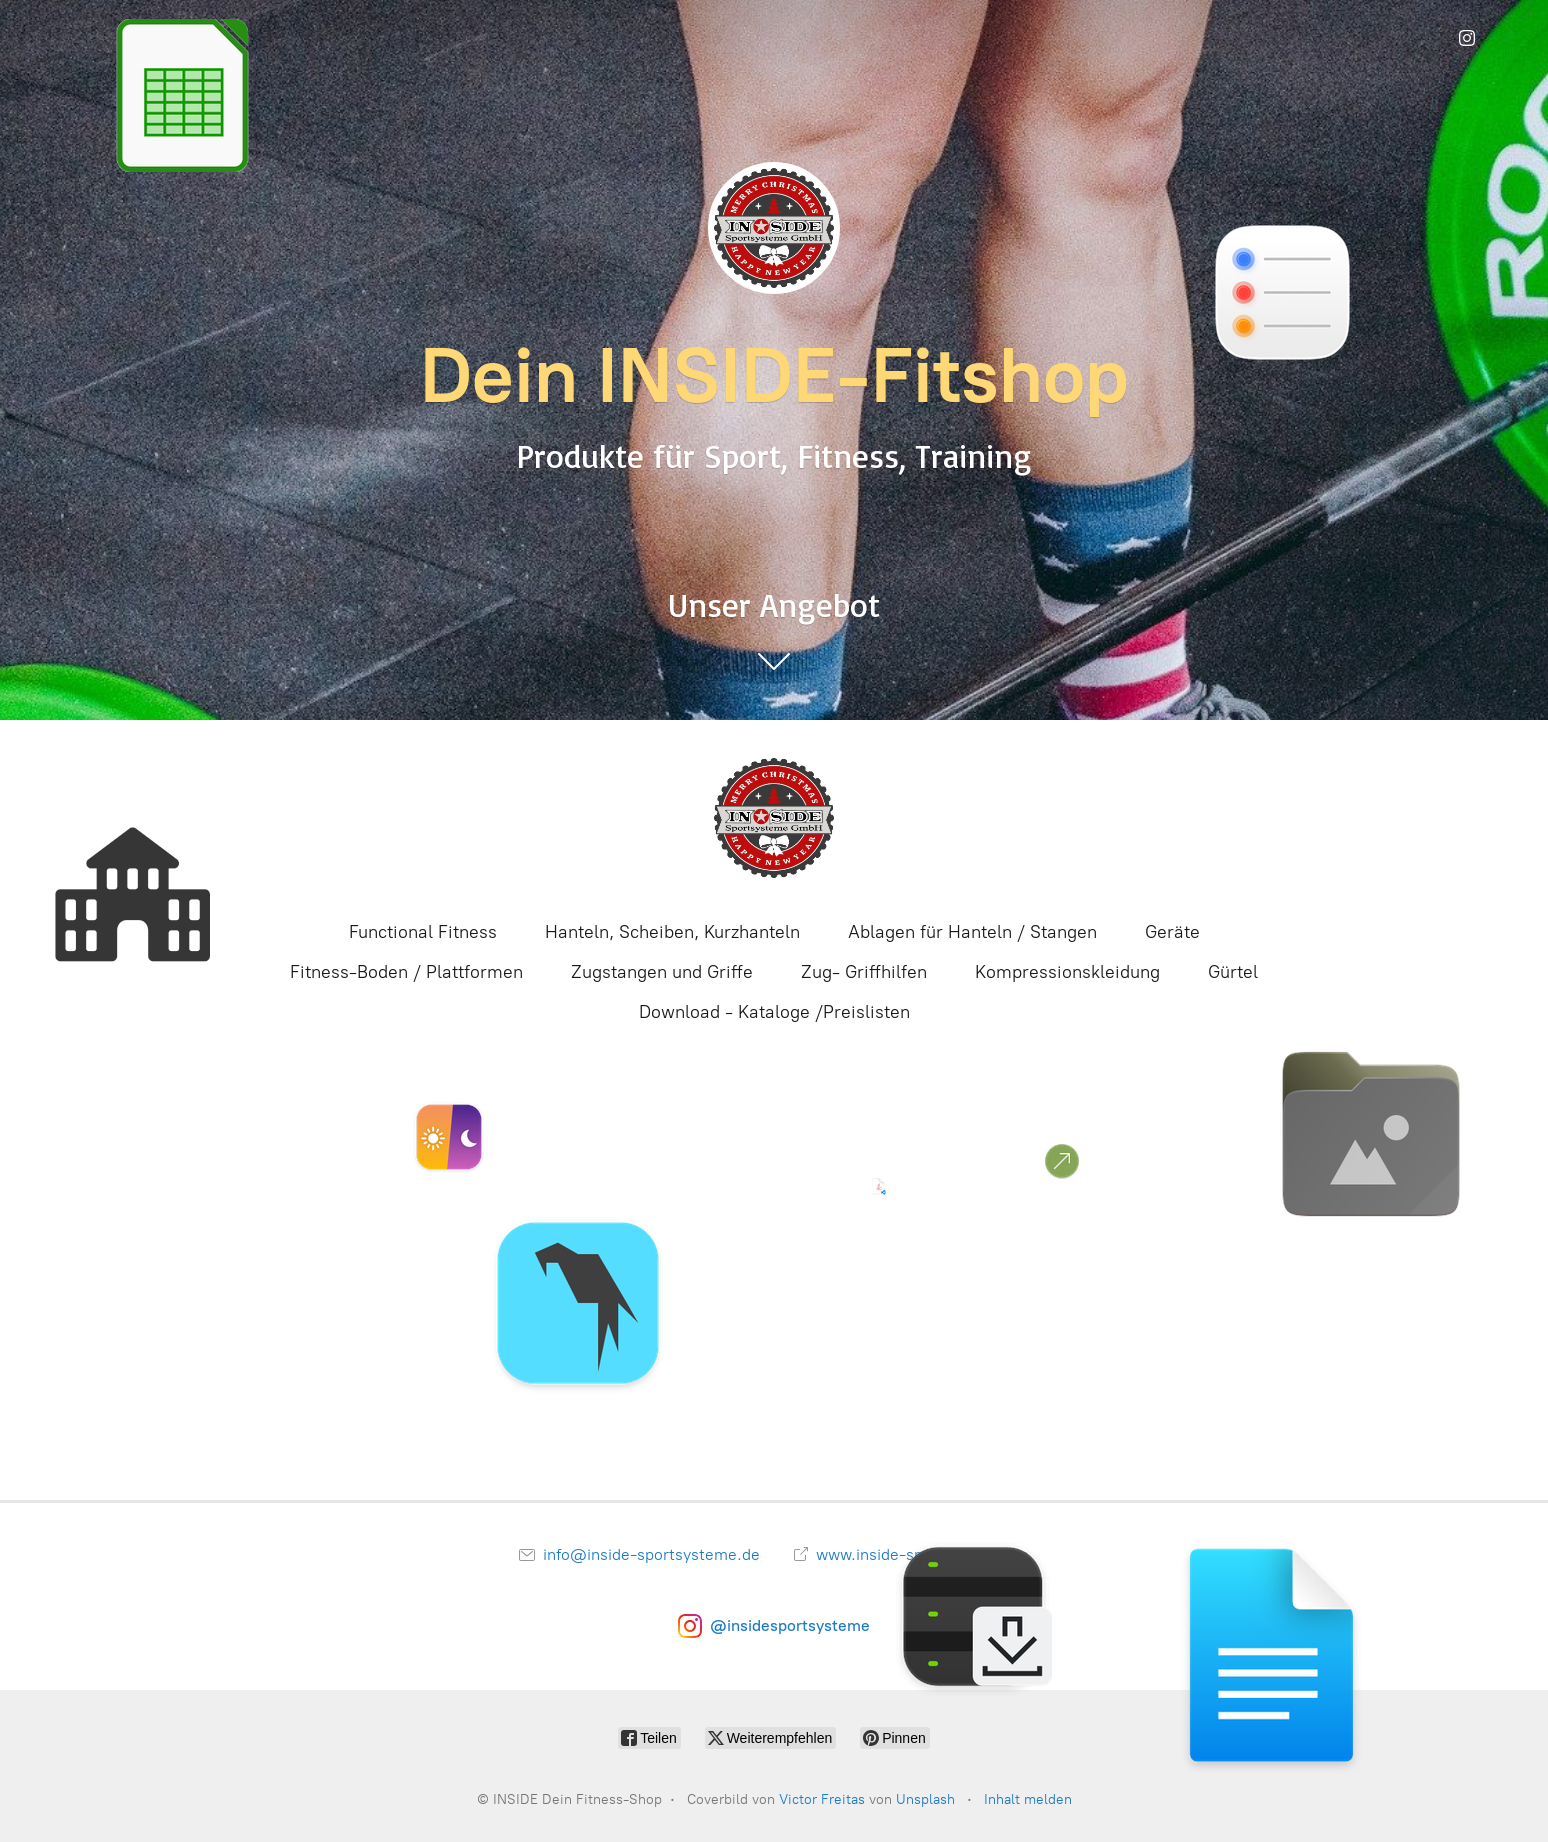 This screenshot has height=1842, width=1548. What do you see at coordinates (1271, 1659) in the screenshot?
I see `open a text document or word processing file` at bounding box center [1271, 1659].